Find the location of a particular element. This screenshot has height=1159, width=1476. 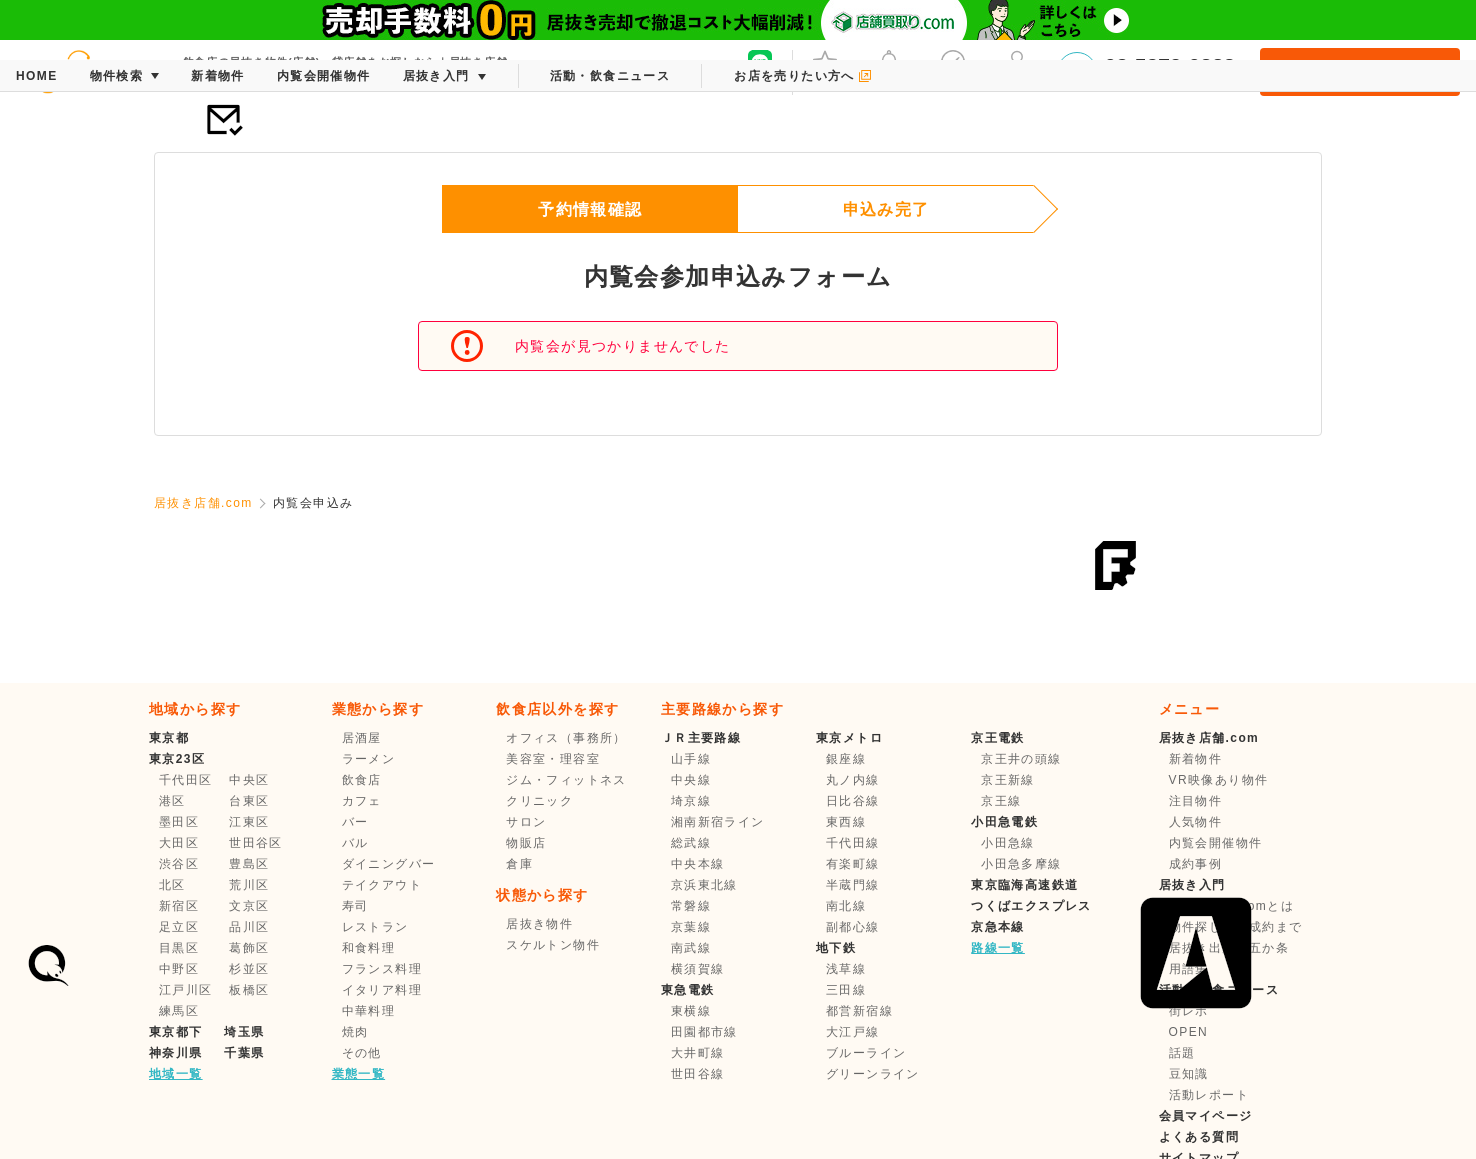

access Qiwi payment services is located at coordinates (48, 965).